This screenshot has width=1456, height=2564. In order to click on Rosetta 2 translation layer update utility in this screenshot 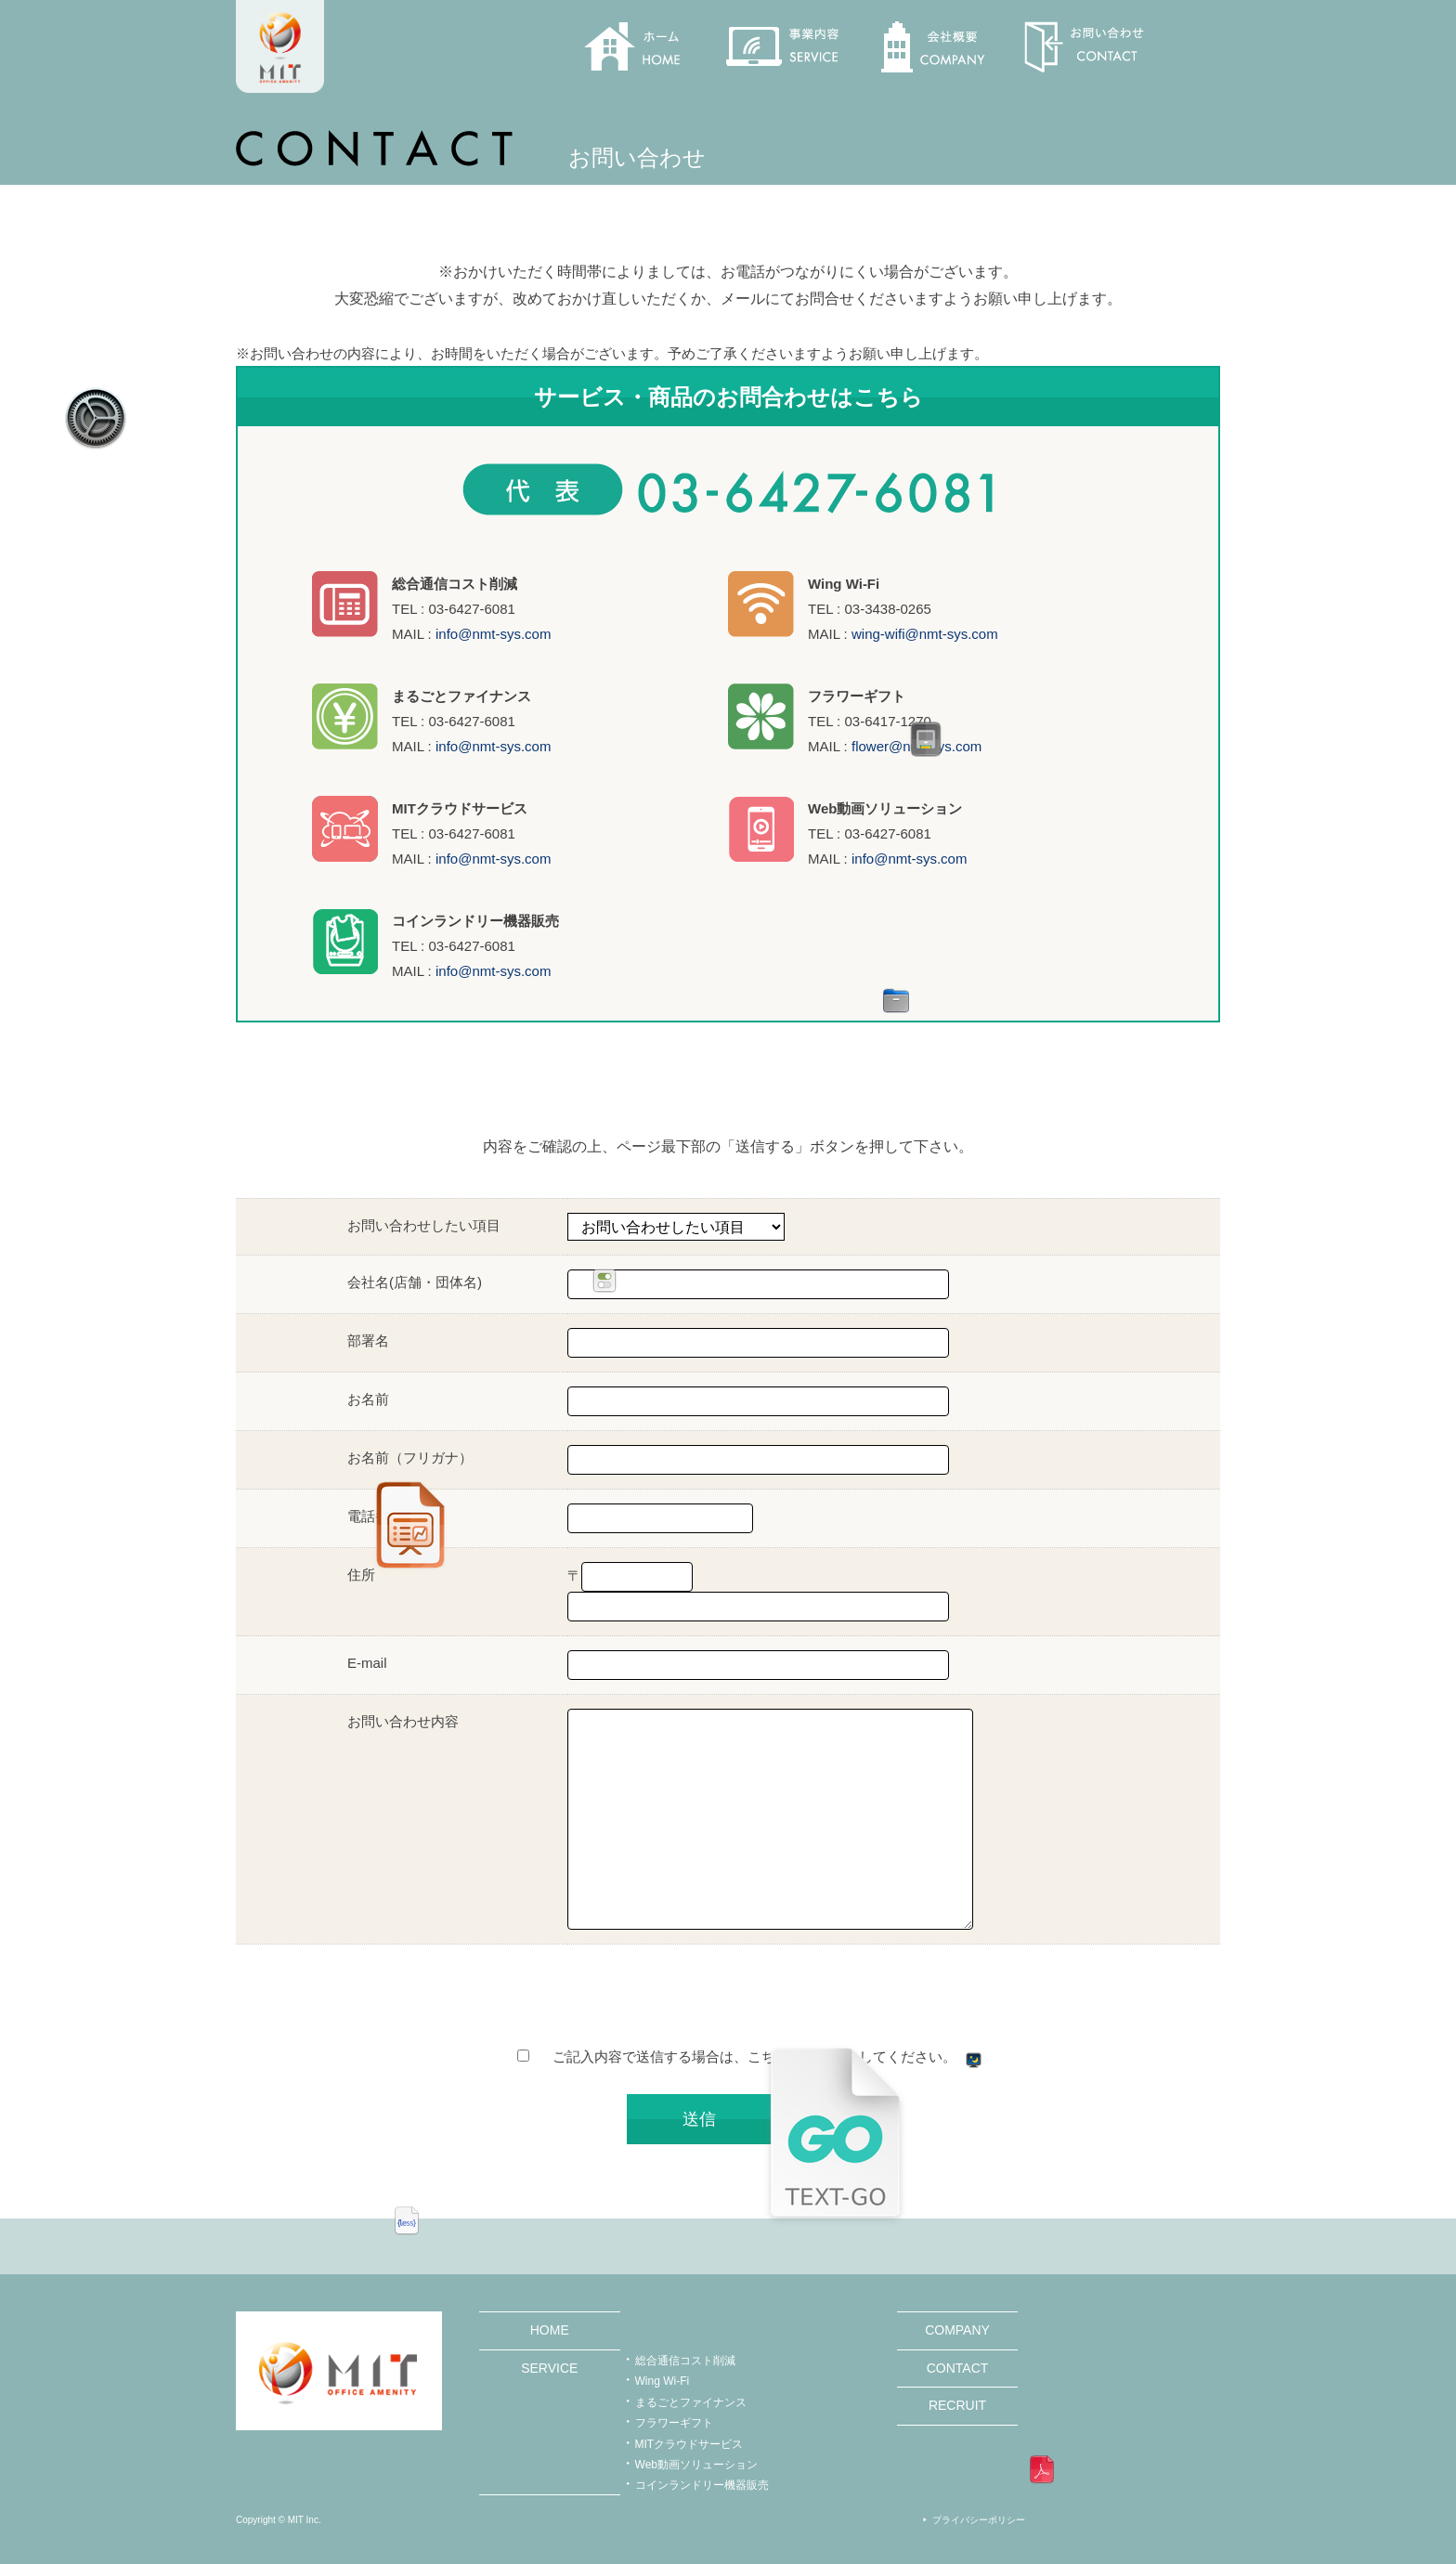, I will do `click(96, 418)`.